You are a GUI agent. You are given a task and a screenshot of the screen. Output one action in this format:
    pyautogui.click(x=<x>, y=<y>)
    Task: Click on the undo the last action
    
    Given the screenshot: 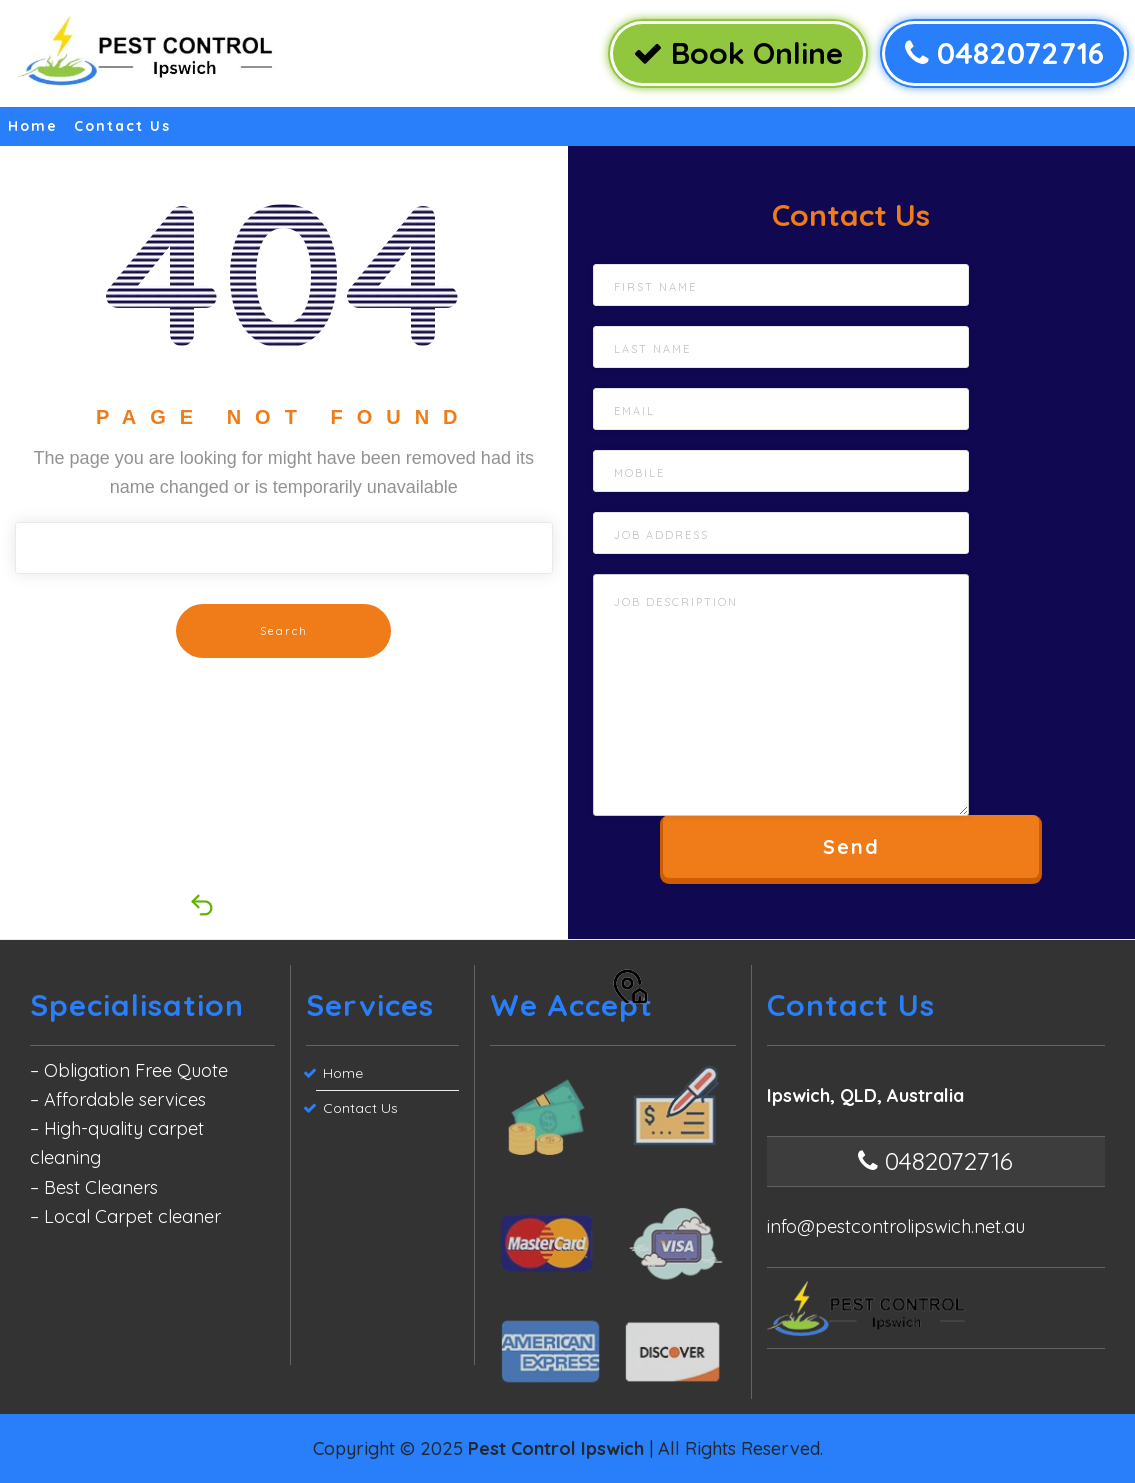 What is the action you would take?
    pyautogui.click(x=202, y=905)
    